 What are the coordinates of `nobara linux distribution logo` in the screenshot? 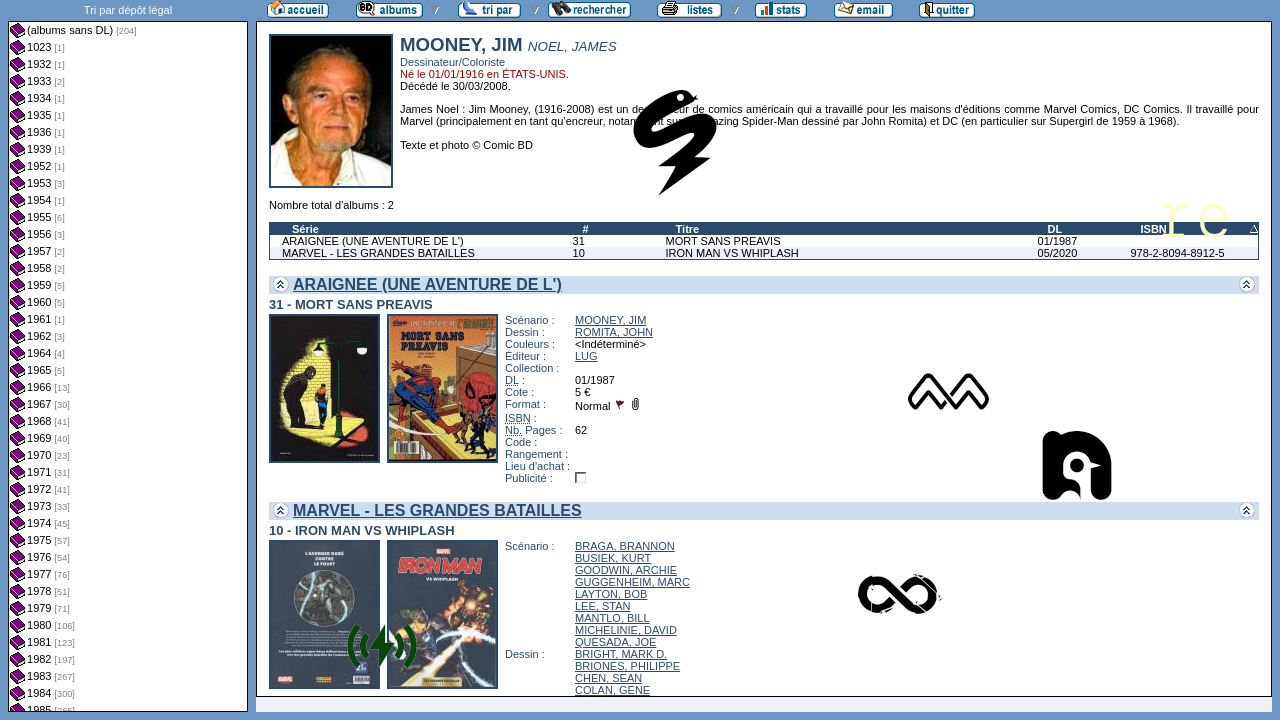 It's located at (1077, 466).